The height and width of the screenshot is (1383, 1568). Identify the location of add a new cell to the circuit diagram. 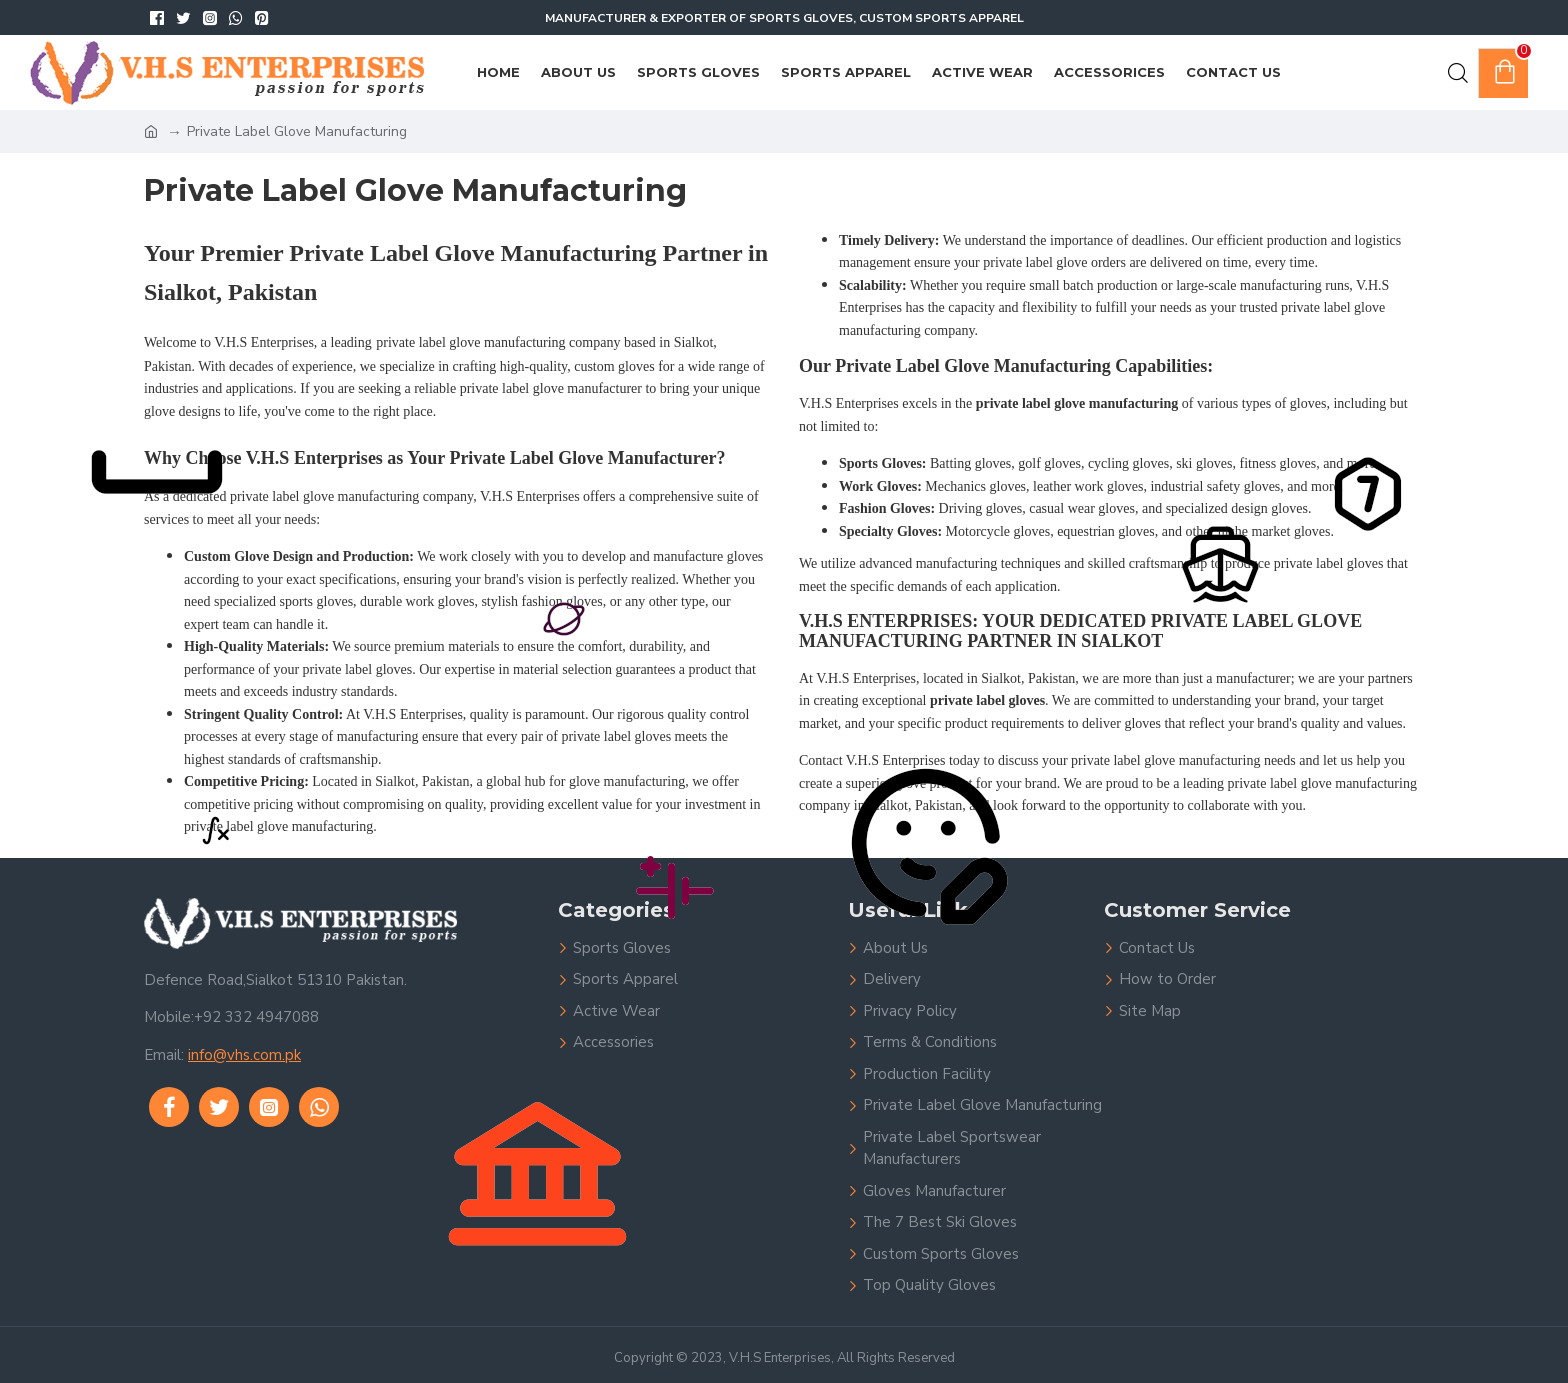
(675, 891).